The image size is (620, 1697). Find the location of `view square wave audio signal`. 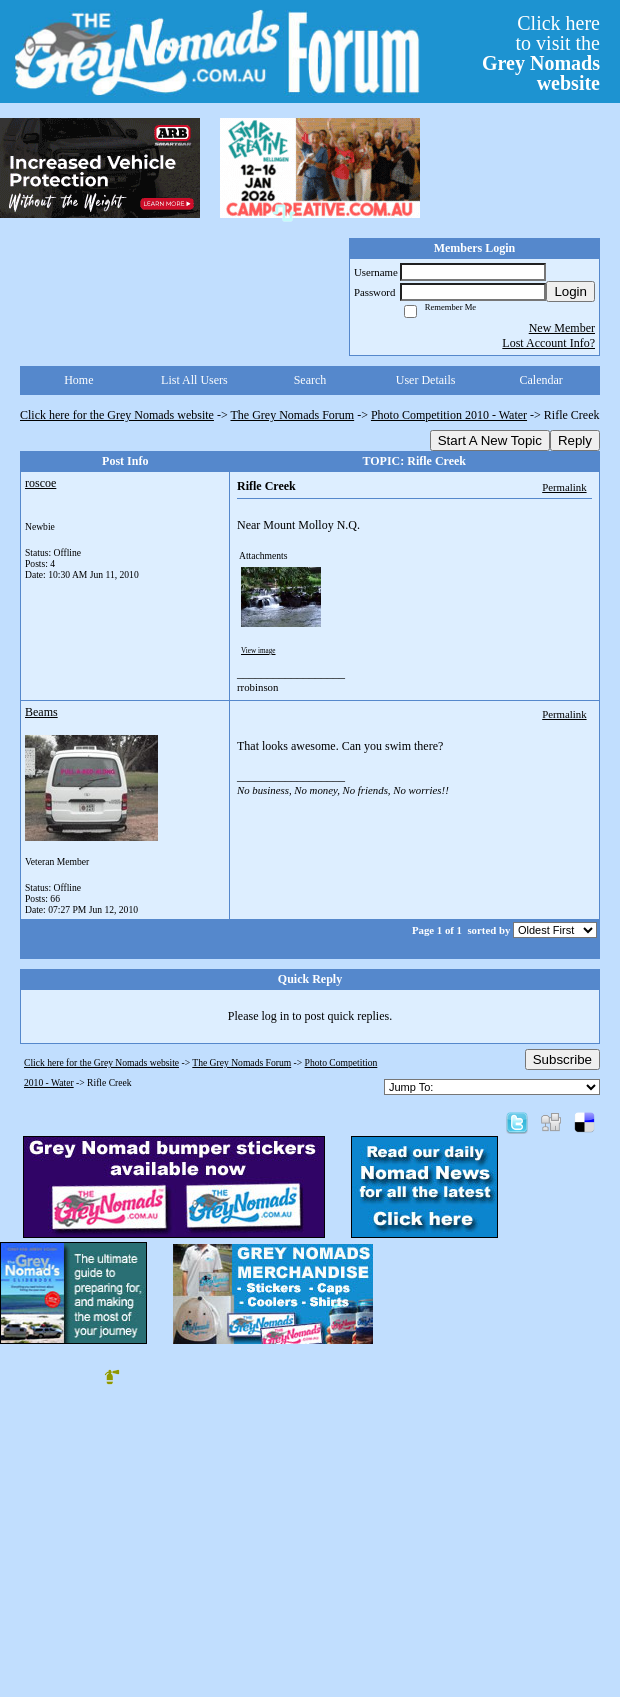

view square wave audio signal is located at coordinates (284, 213).